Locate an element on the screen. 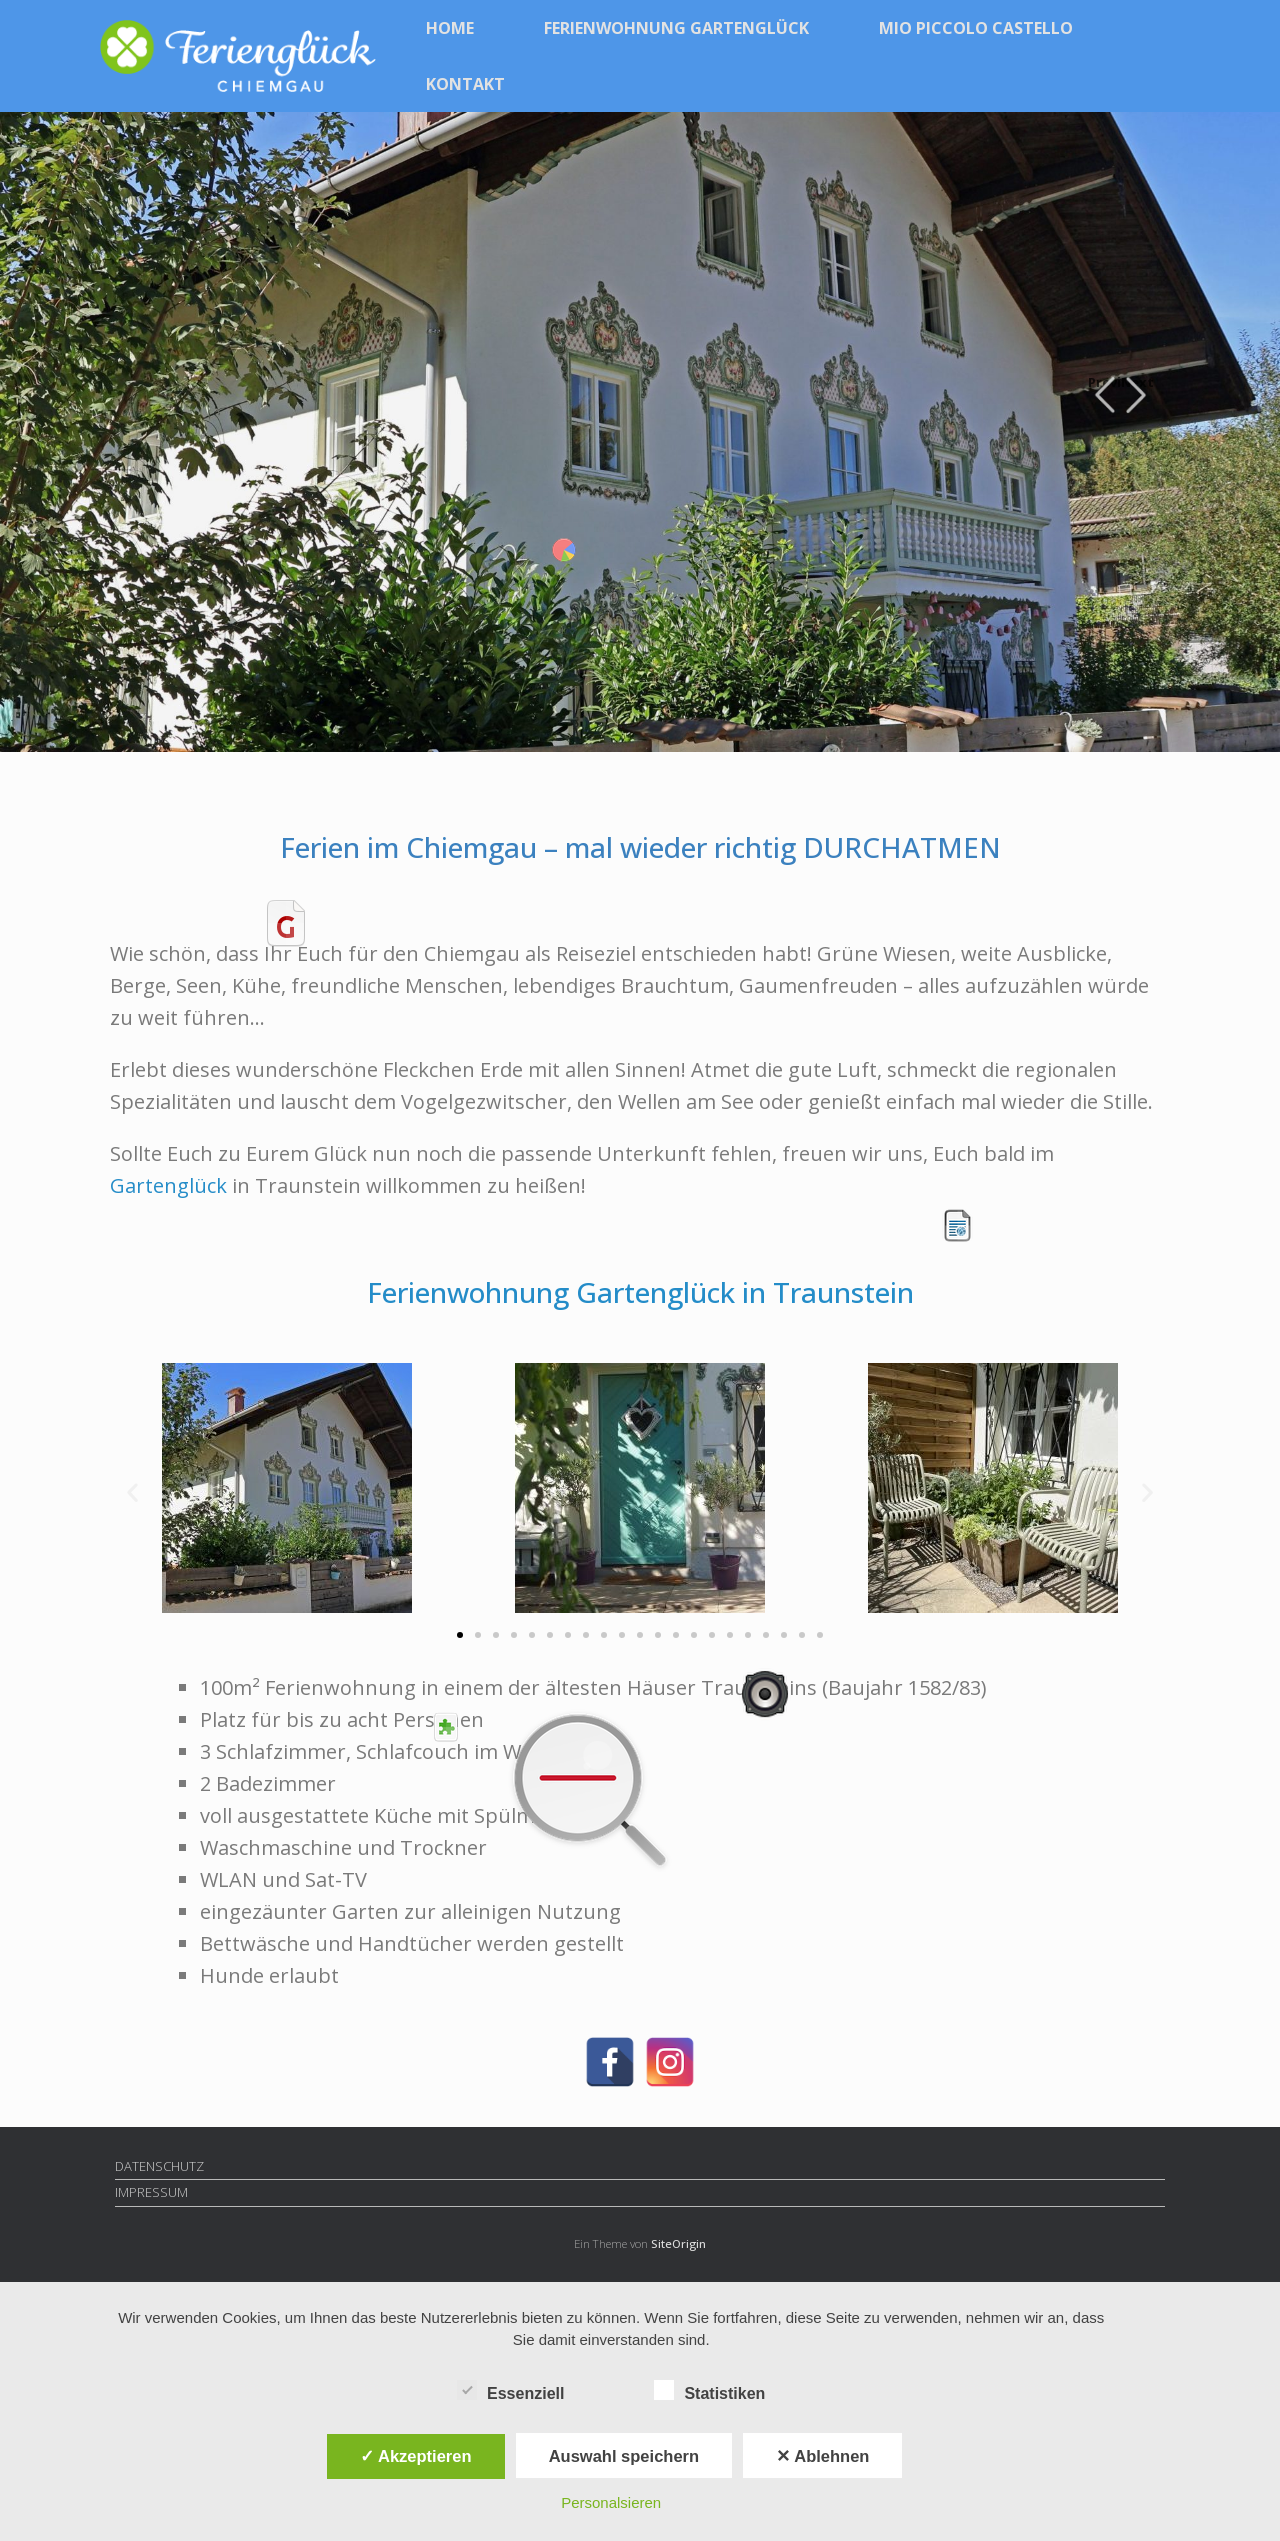  a g-code file for 3D printing or CNC machining is located at coordinates (286, 923).